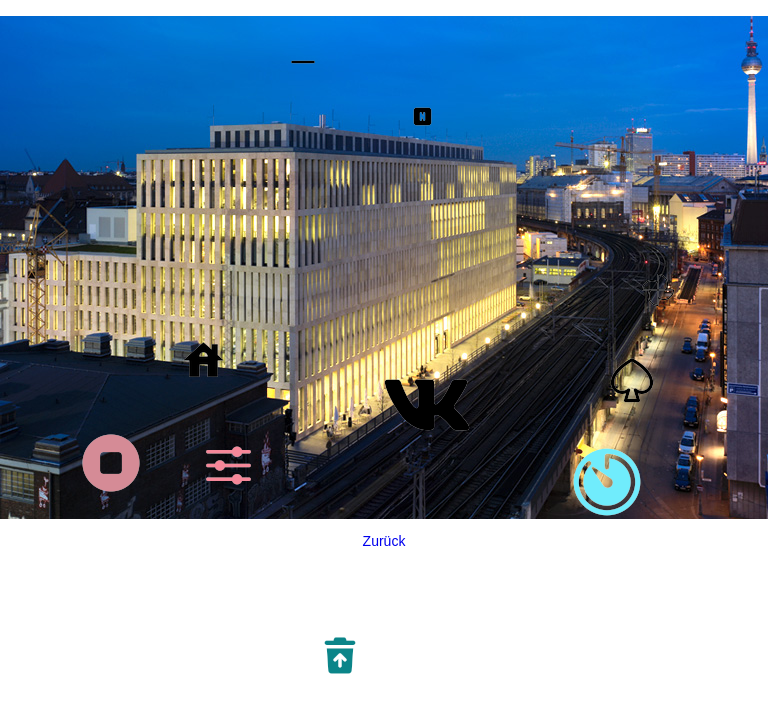  Describe the element at coordinates (422, 116) in the screenshot. I see `indicates an item starting with the letter N` at that location.